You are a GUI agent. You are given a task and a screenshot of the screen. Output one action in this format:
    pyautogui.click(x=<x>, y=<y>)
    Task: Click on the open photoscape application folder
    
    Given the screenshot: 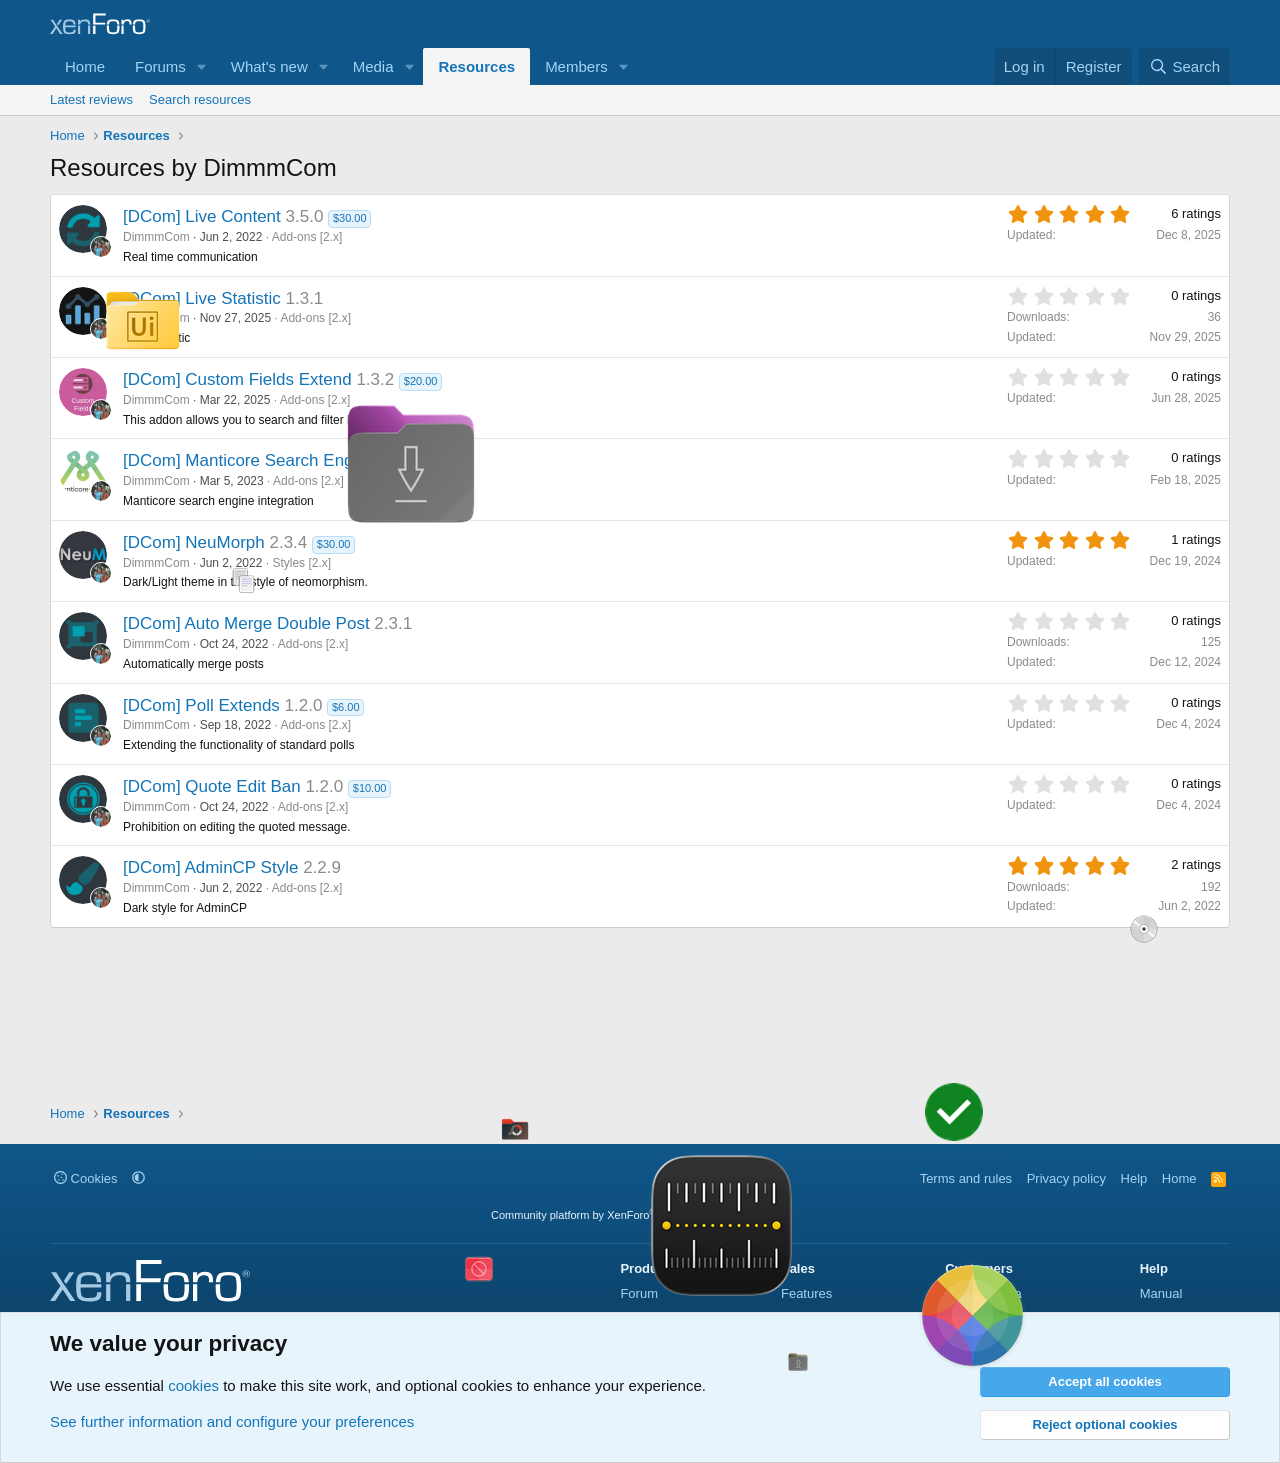 What is the action you would take?
    pyautogui.click(x=515, y=1130)
    